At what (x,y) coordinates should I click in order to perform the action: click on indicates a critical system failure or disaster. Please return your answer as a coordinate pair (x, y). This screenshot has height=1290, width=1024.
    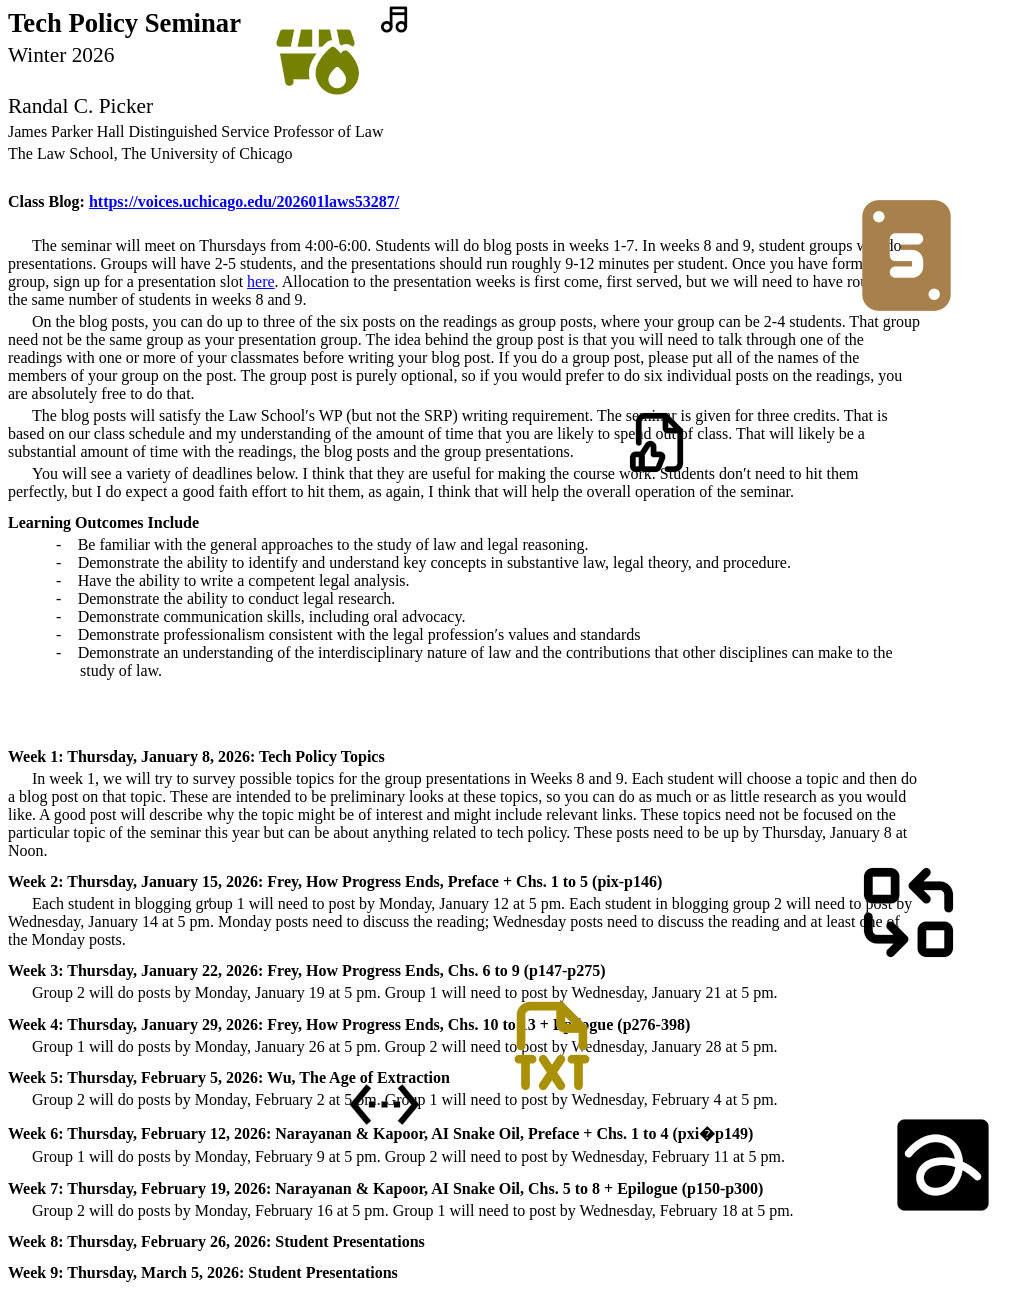
    Looking at the image, I should click on (315, 55).